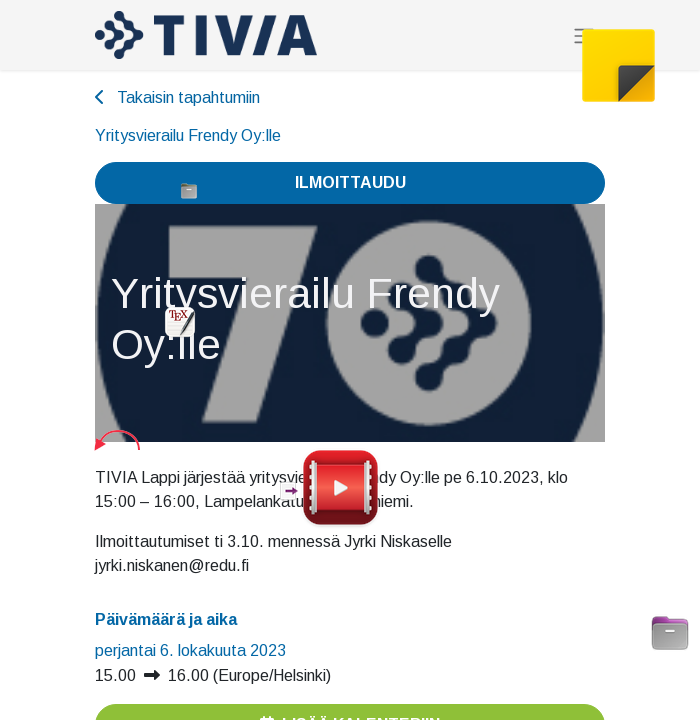 This screenshot has width=700, height=720. What do you see at coordinates (189, 191) in the screenshot?
I see `open the Nautilus file manager` at bounding box center [189, 191].